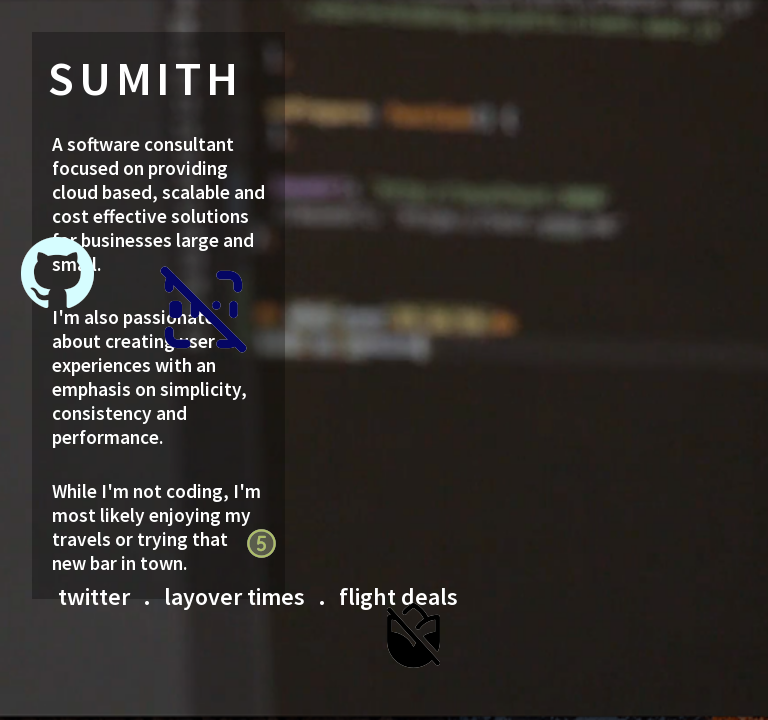 The width and height of the screenshot is (768, 720). What do you see at coordinates (261, 543) in the screenshot?
I see `indicates step five in a multi-step process` at bounding box center [261, 543].